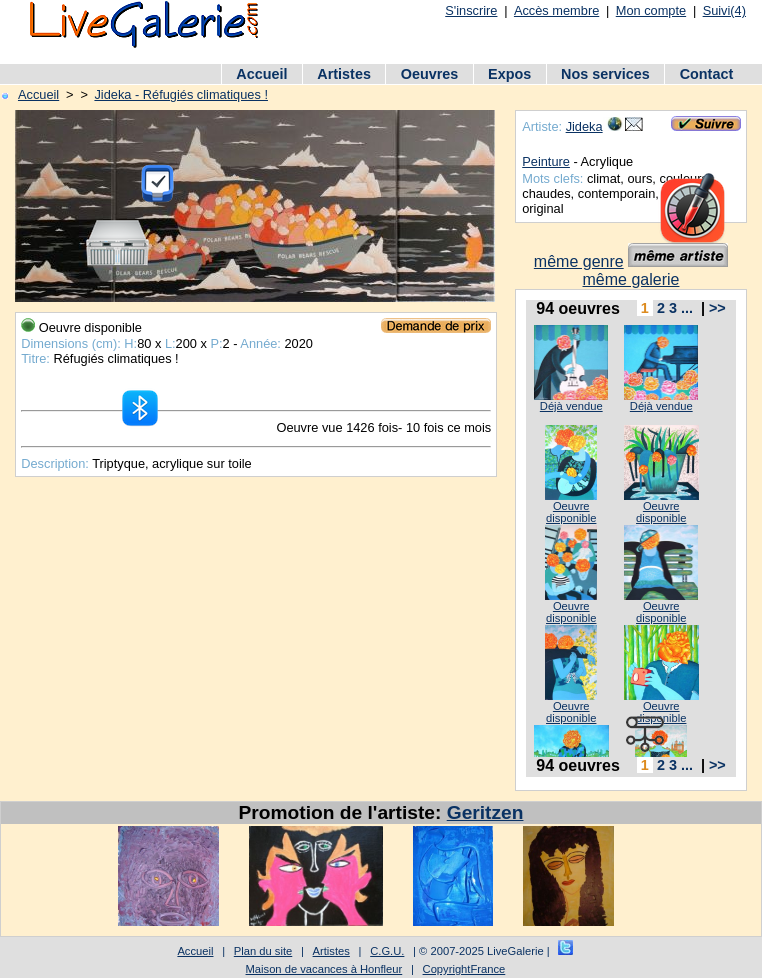 The width and height of the screenshot is (762, 978). What do you see at coordinates (117, 241) in the screenshot?
I see `indicates an xserve or rack server in network settings` at bounding box center [117, 241].